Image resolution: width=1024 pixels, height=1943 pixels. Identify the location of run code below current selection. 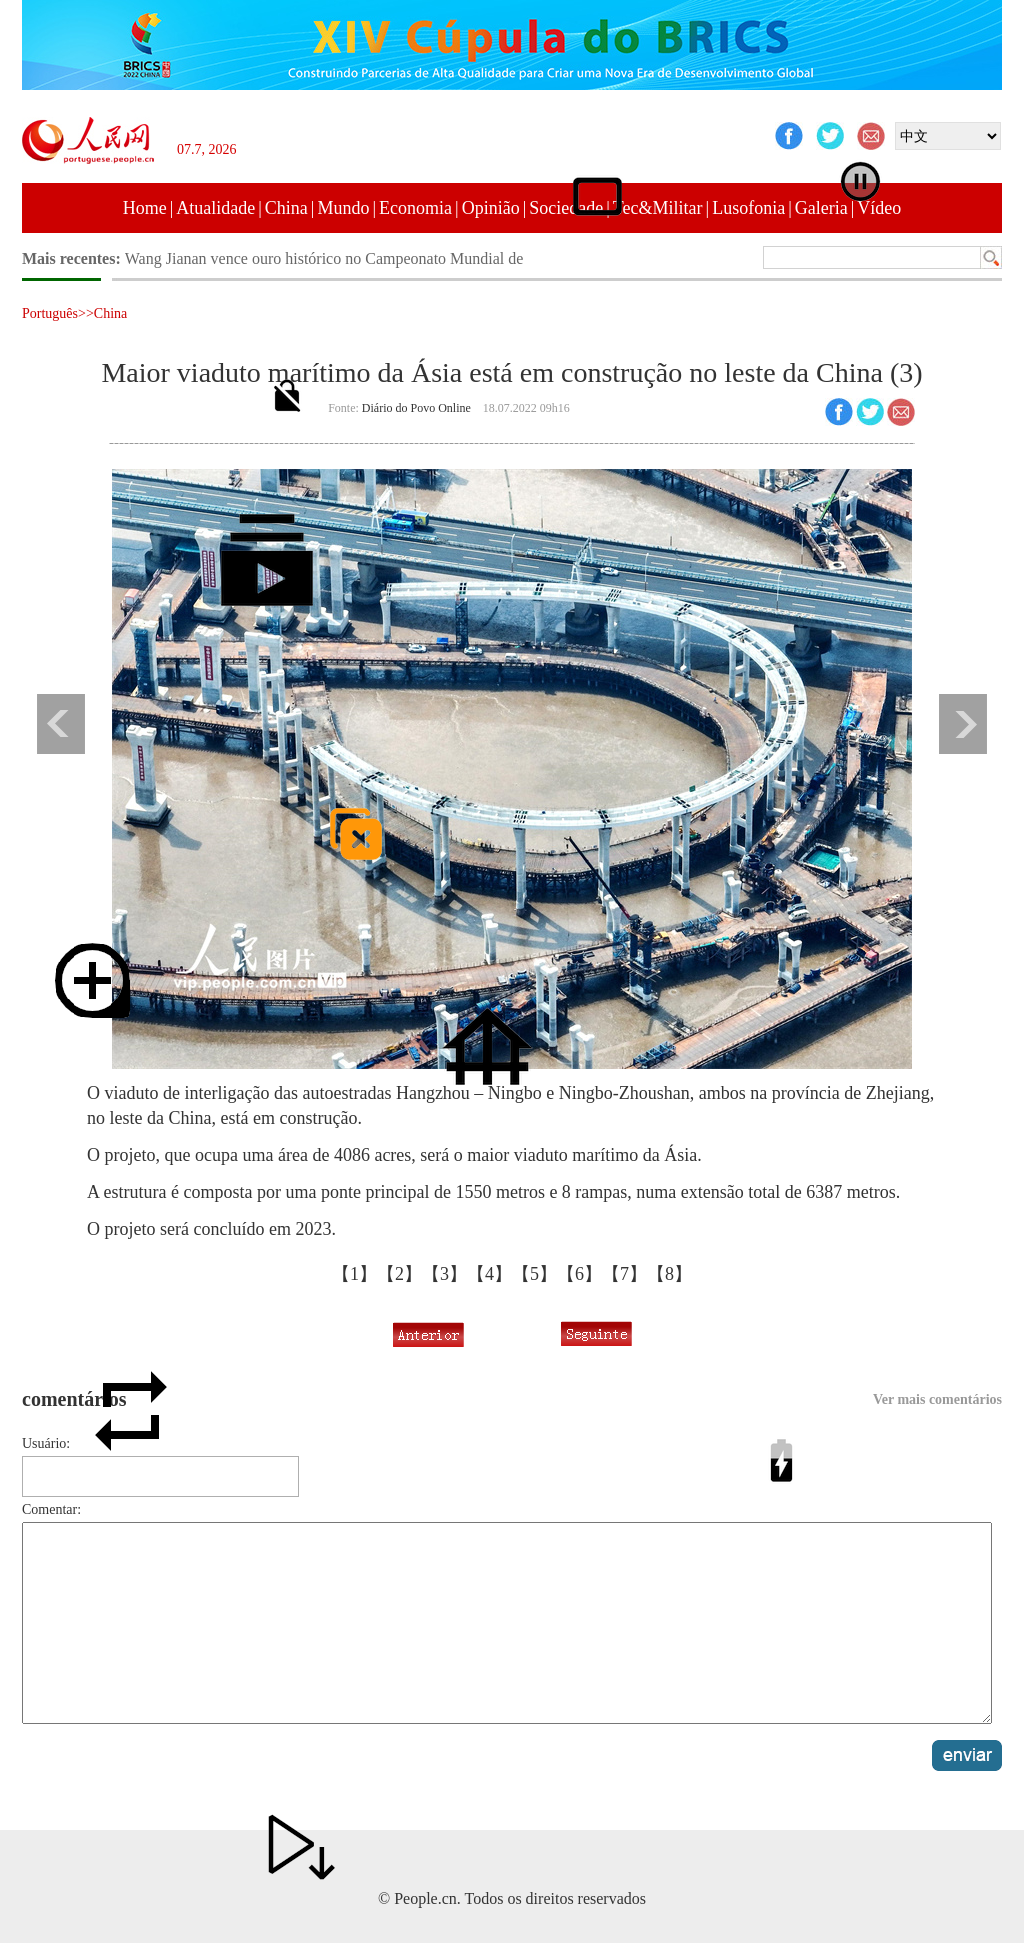
(301, 1847).